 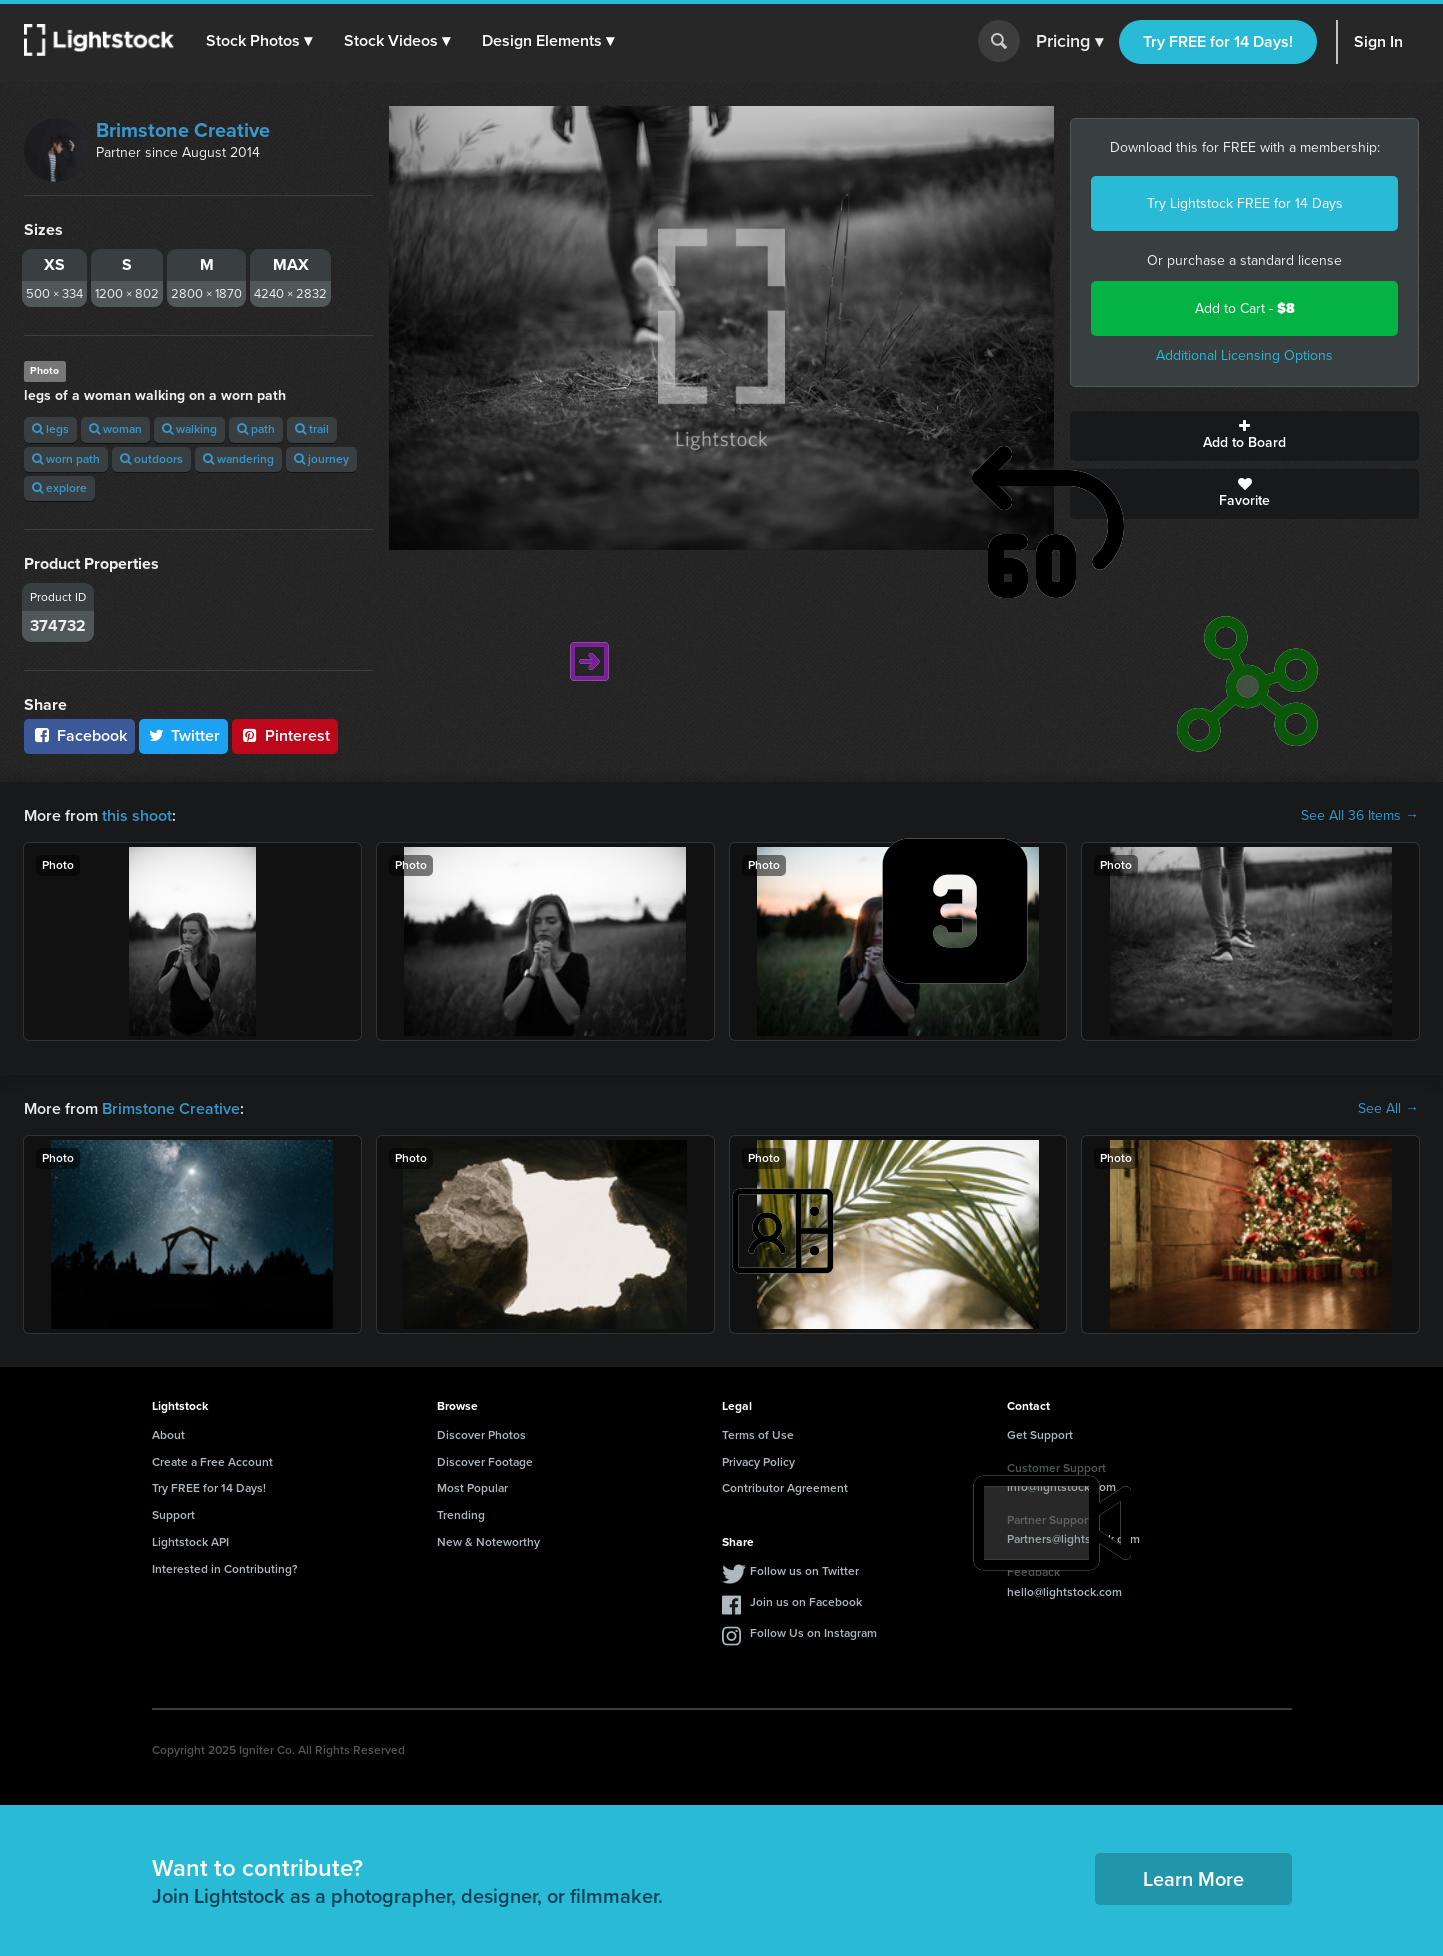 What do you see at coordinates (1247, 686) in the screenshot?
I see `view network connections or relationships` at bounding box center [1247, 686].